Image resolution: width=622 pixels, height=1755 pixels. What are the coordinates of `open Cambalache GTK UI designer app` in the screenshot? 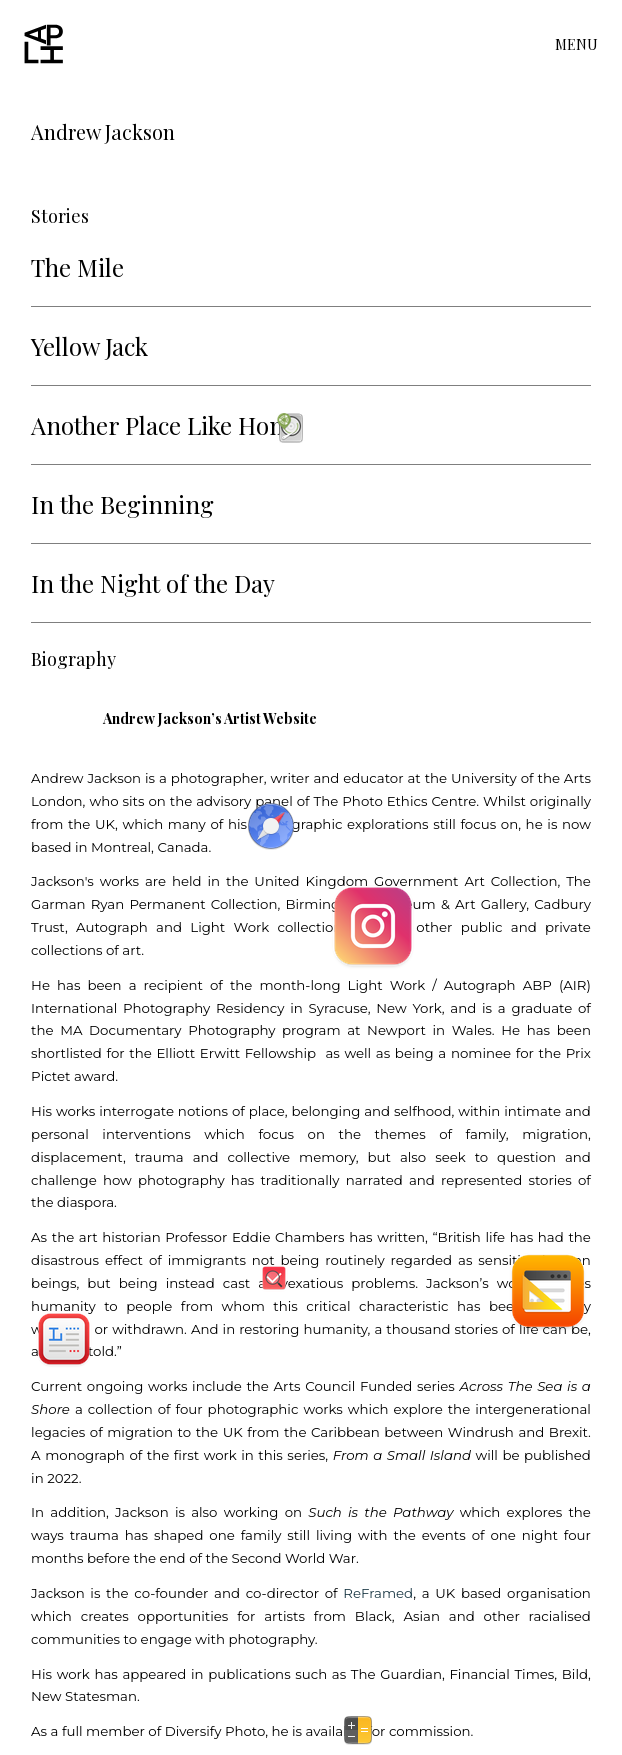 It's located at (548, 1291).